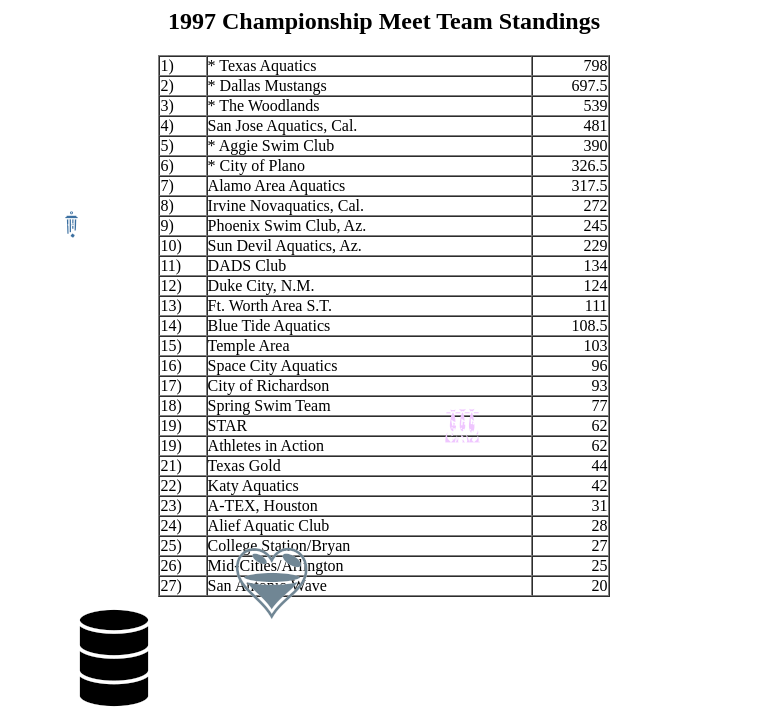 Image resolution: width=768 pixels, height=720 pixels. Describe the element at coordinates (462, 425) in the screenshot. I see `smoke fish at a cooking station` at that location.